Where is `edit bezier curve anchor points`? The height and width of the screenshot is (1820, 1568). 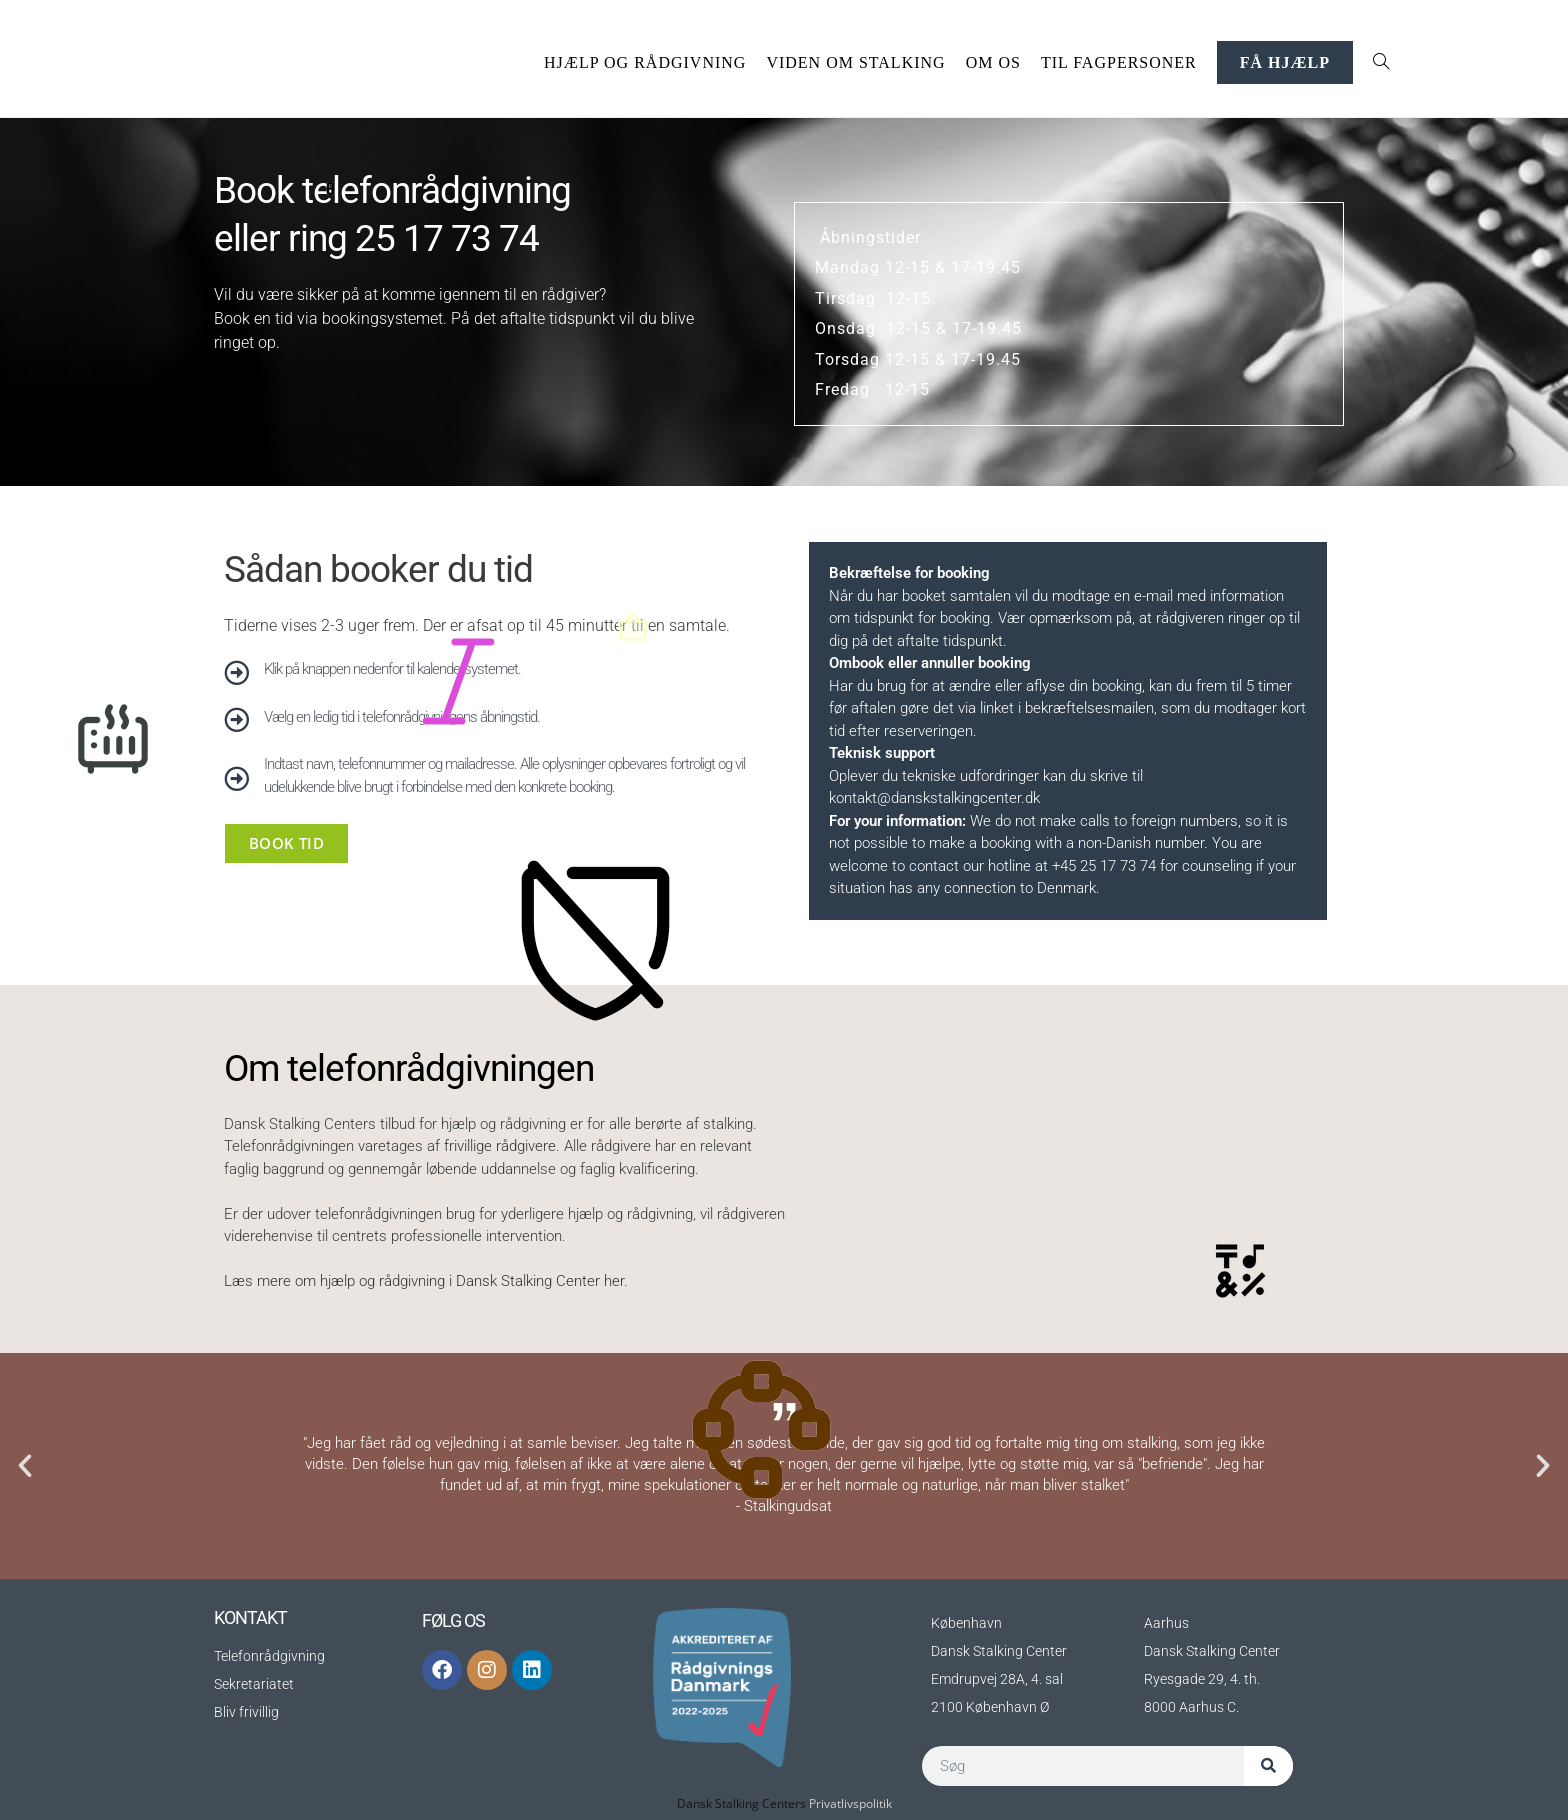 edit bezier curve anchor points is located at coordinates (761, 1429).